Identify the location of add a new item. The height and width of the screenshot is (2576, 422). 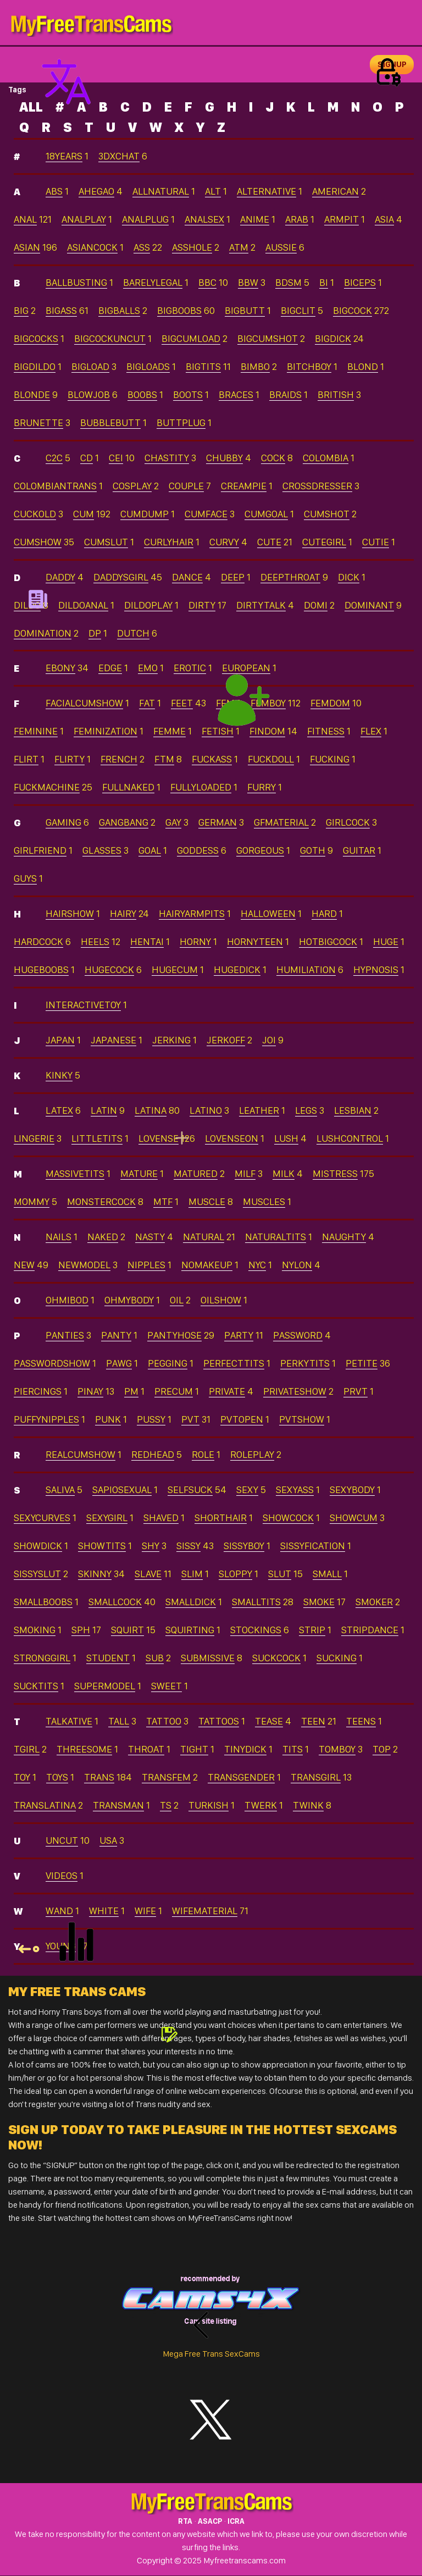
(182, 1138).